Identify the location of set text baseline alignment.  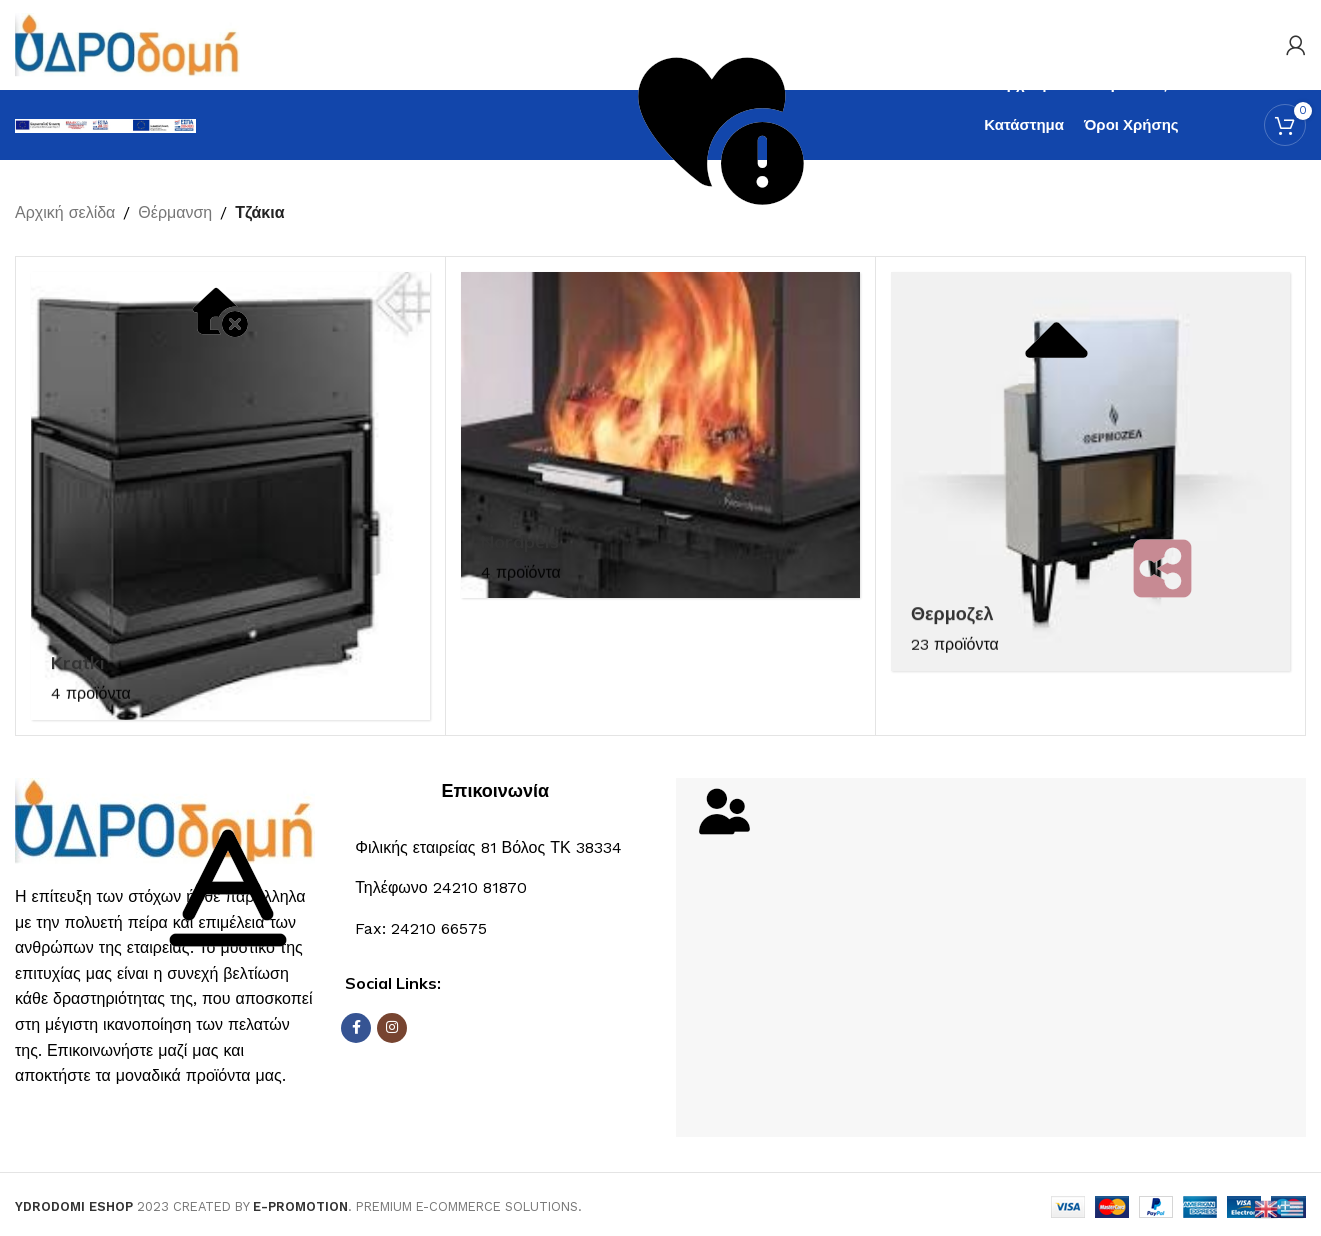
(228, 888).